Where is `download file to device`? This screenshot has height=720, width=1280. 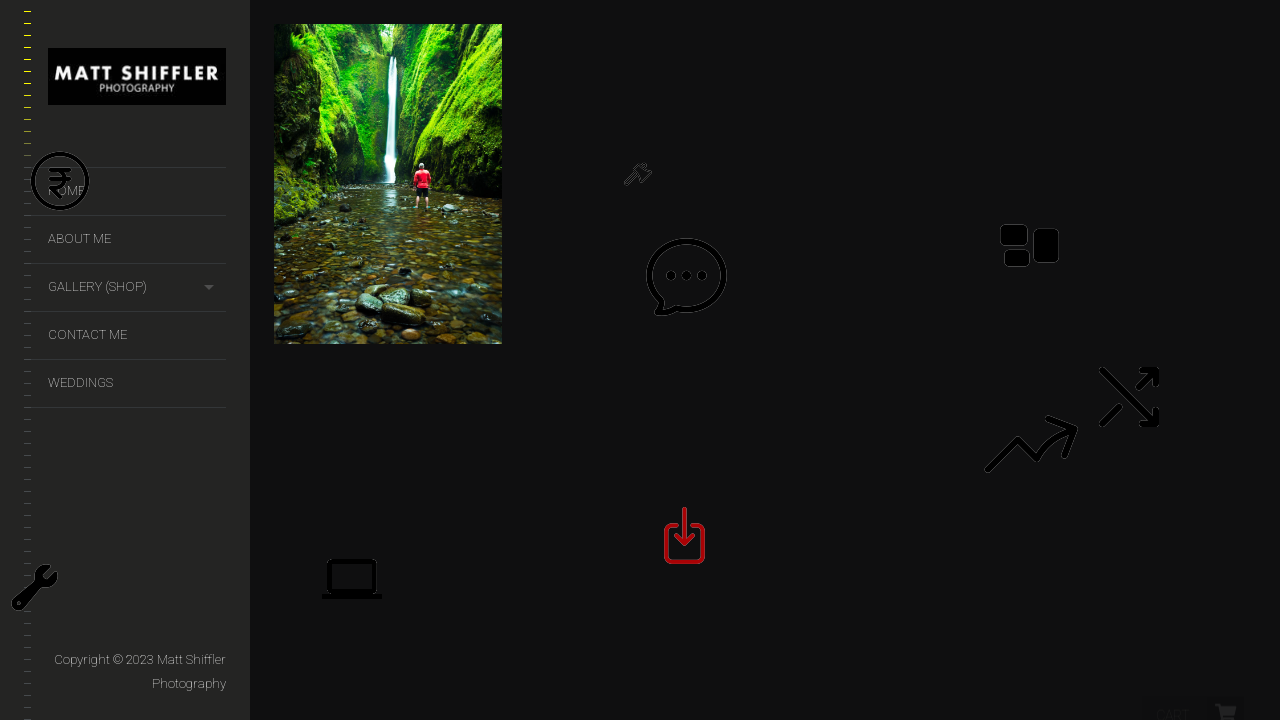
download file to device is located at coordinates (684, 535).